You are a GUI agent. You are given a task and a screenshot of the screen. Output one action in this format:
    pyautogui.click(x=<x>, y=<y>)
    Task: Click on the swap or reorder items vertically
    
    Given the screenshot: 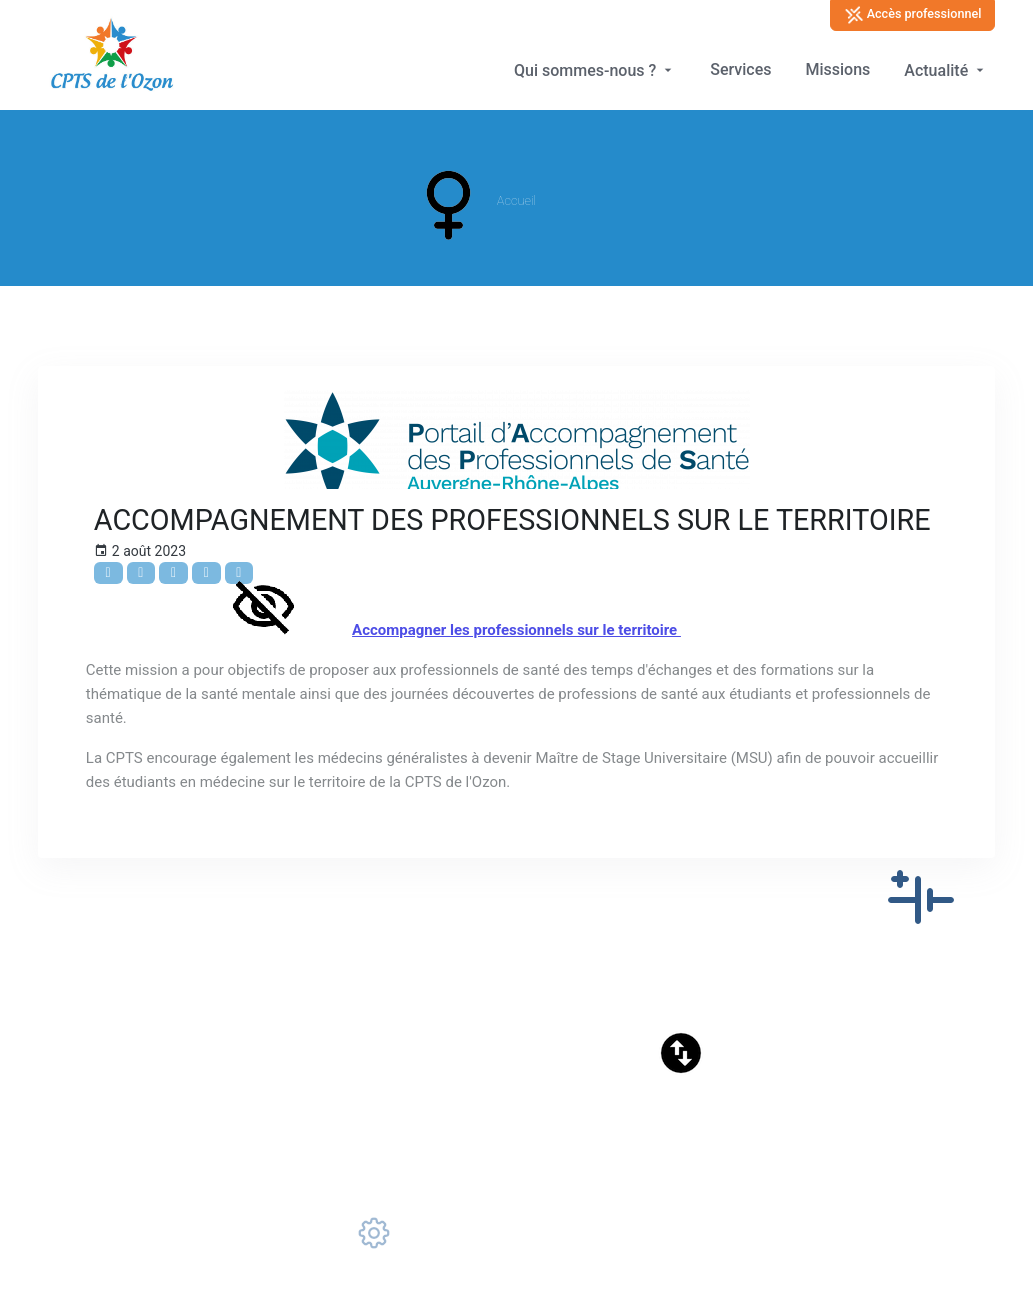 What is the action you would take?
    pyautogui.click(x=681, y=1053)
    